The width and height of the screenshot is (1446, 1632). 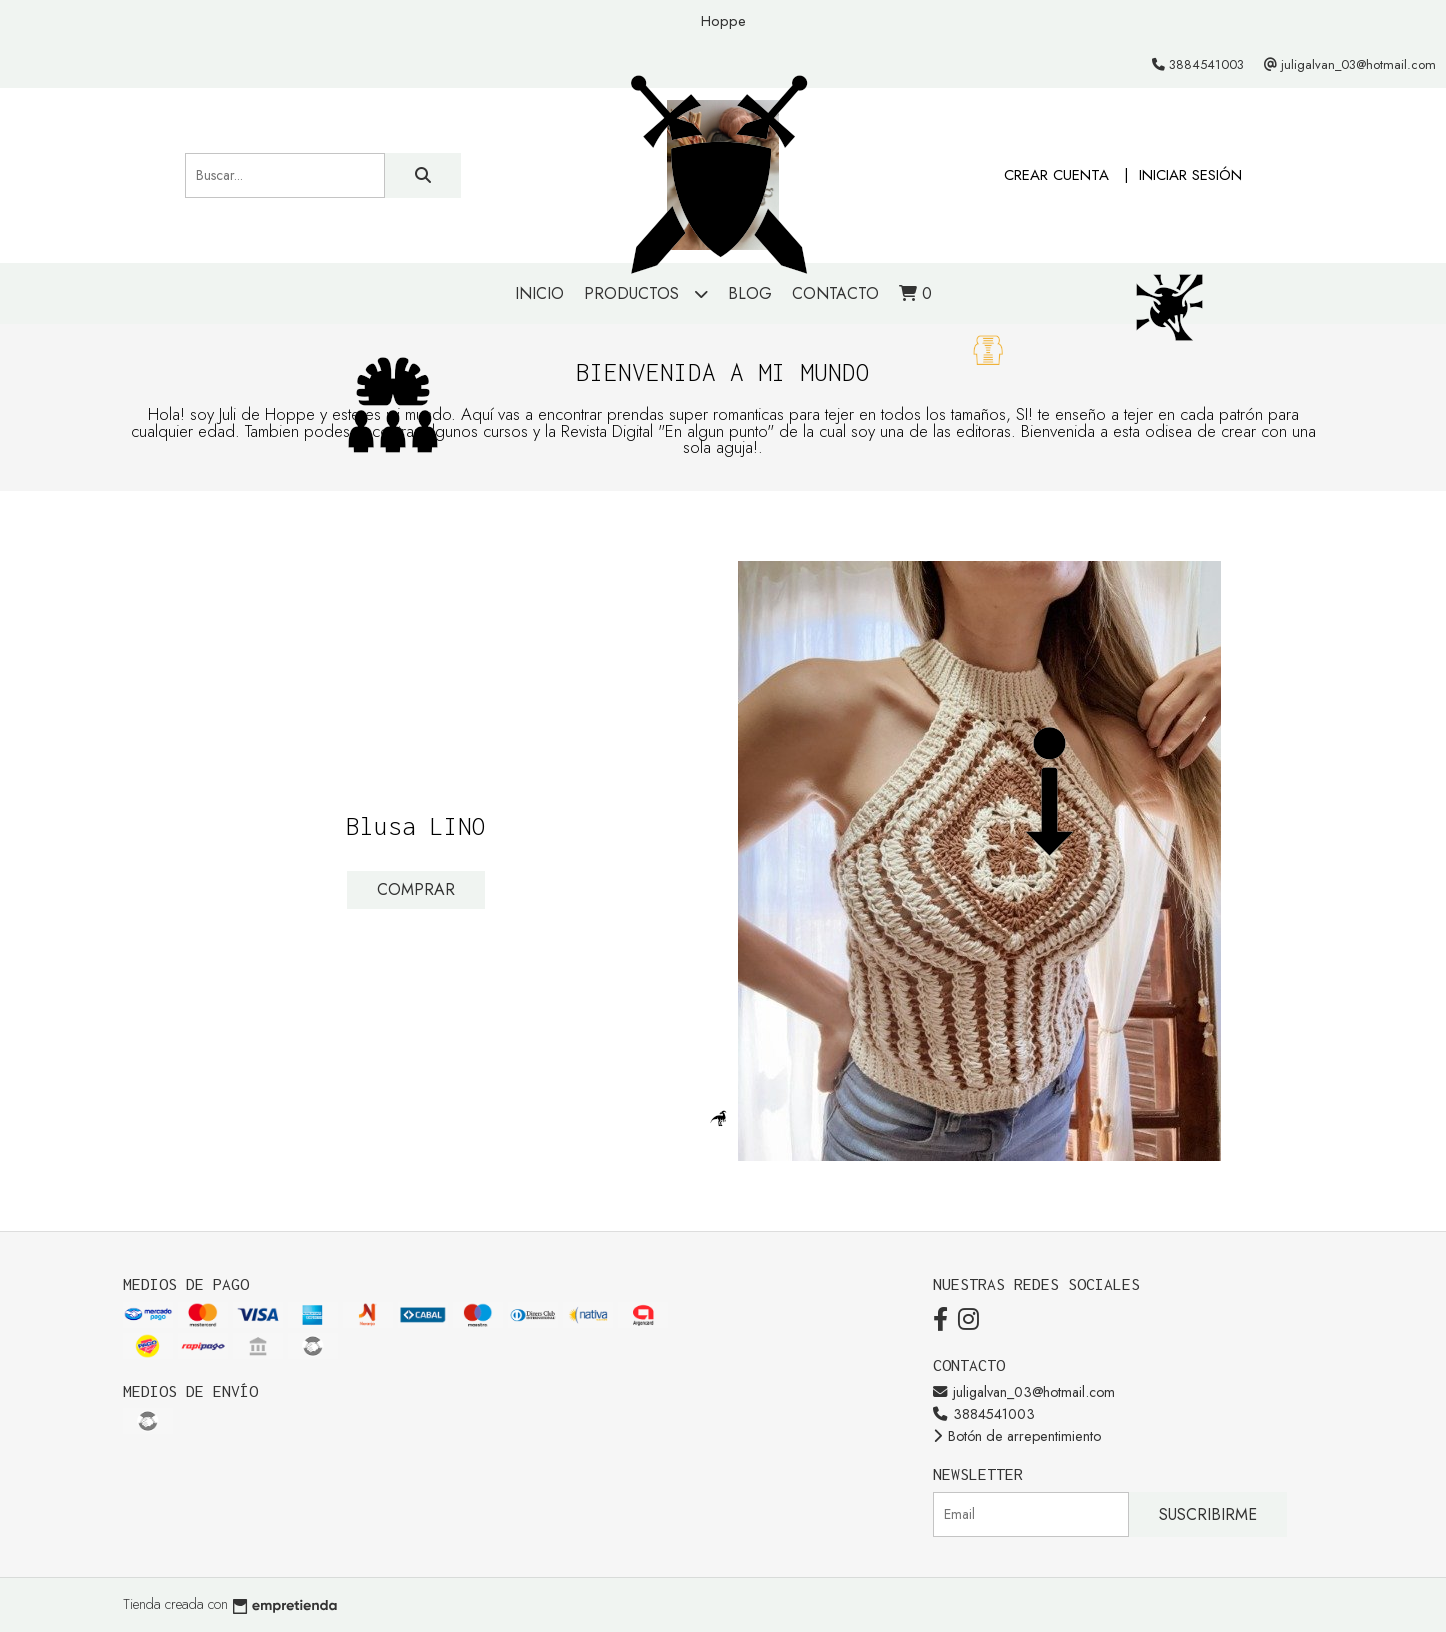 What do you see at coordinates (718, 175) in the screenshot?
I see `access combat or battle features` at bounding box center [718, 175].